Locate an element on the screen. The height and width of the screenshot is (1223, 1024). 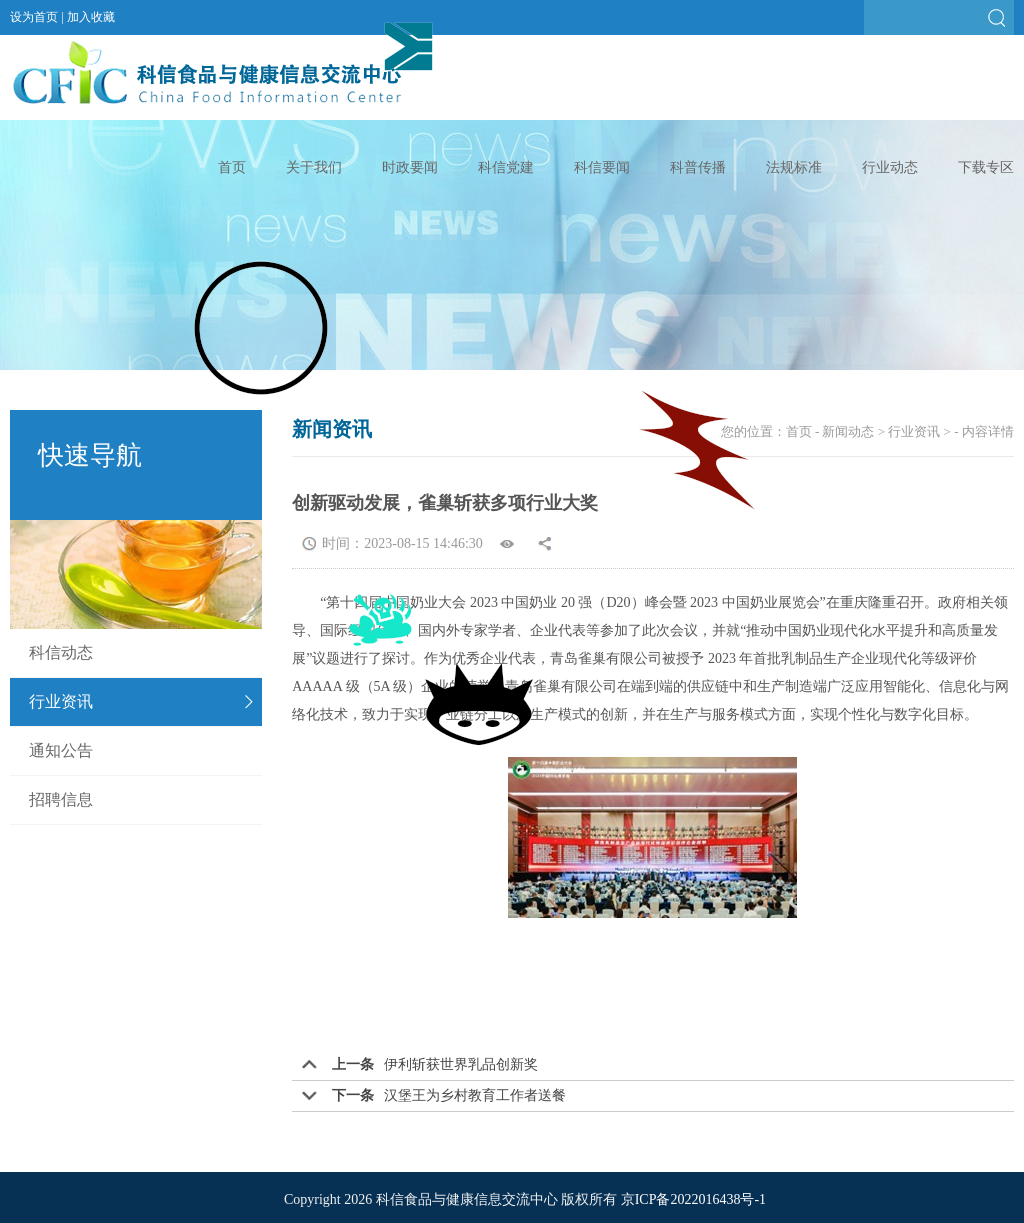
activate defense or shield ability is located at coordinates (479, 706).